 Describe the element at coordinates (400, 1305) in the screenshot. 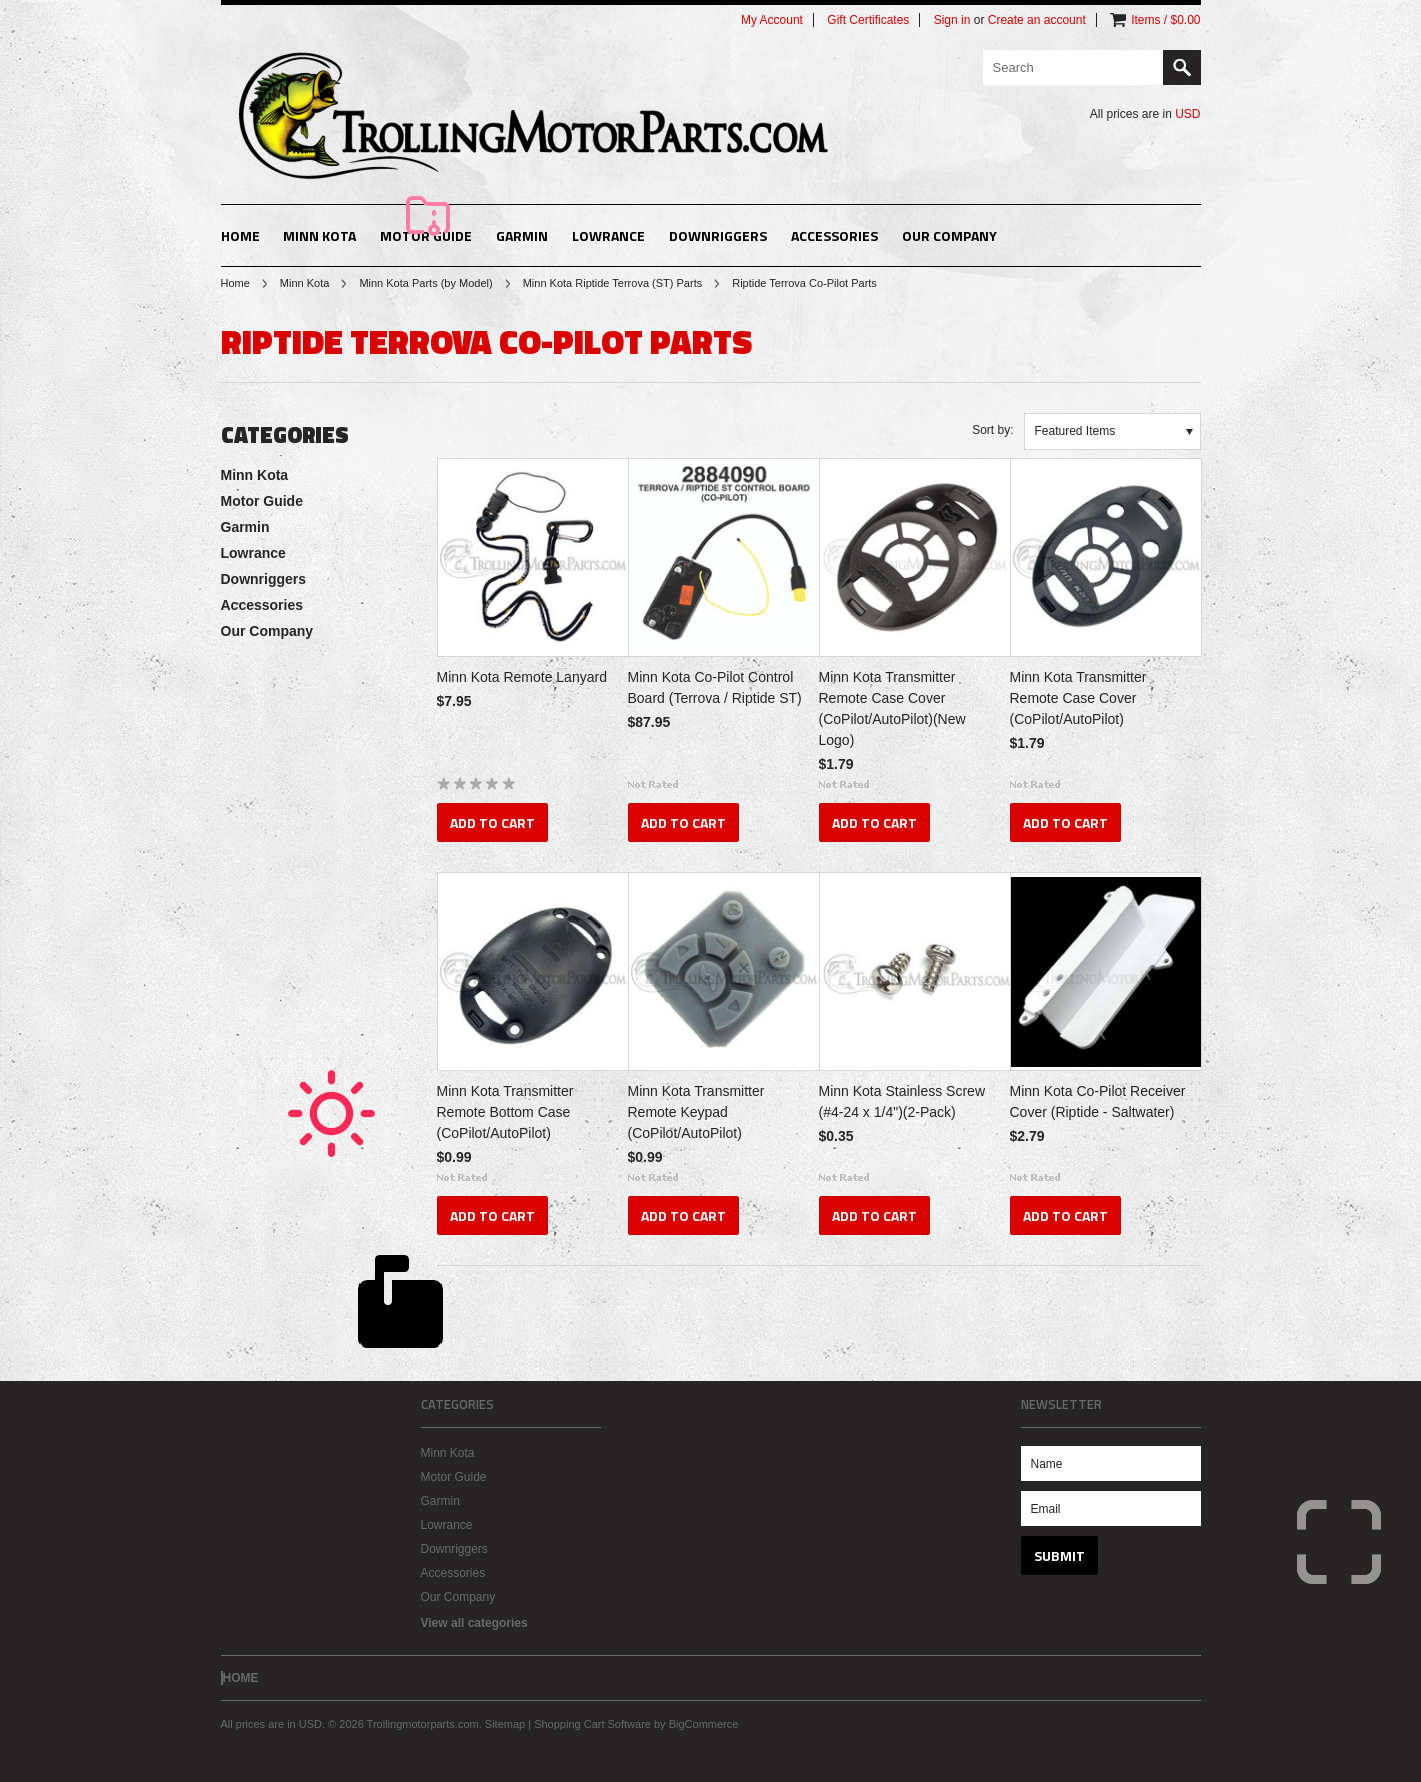

I see `indicates unread mail in your mailbox` at that location.